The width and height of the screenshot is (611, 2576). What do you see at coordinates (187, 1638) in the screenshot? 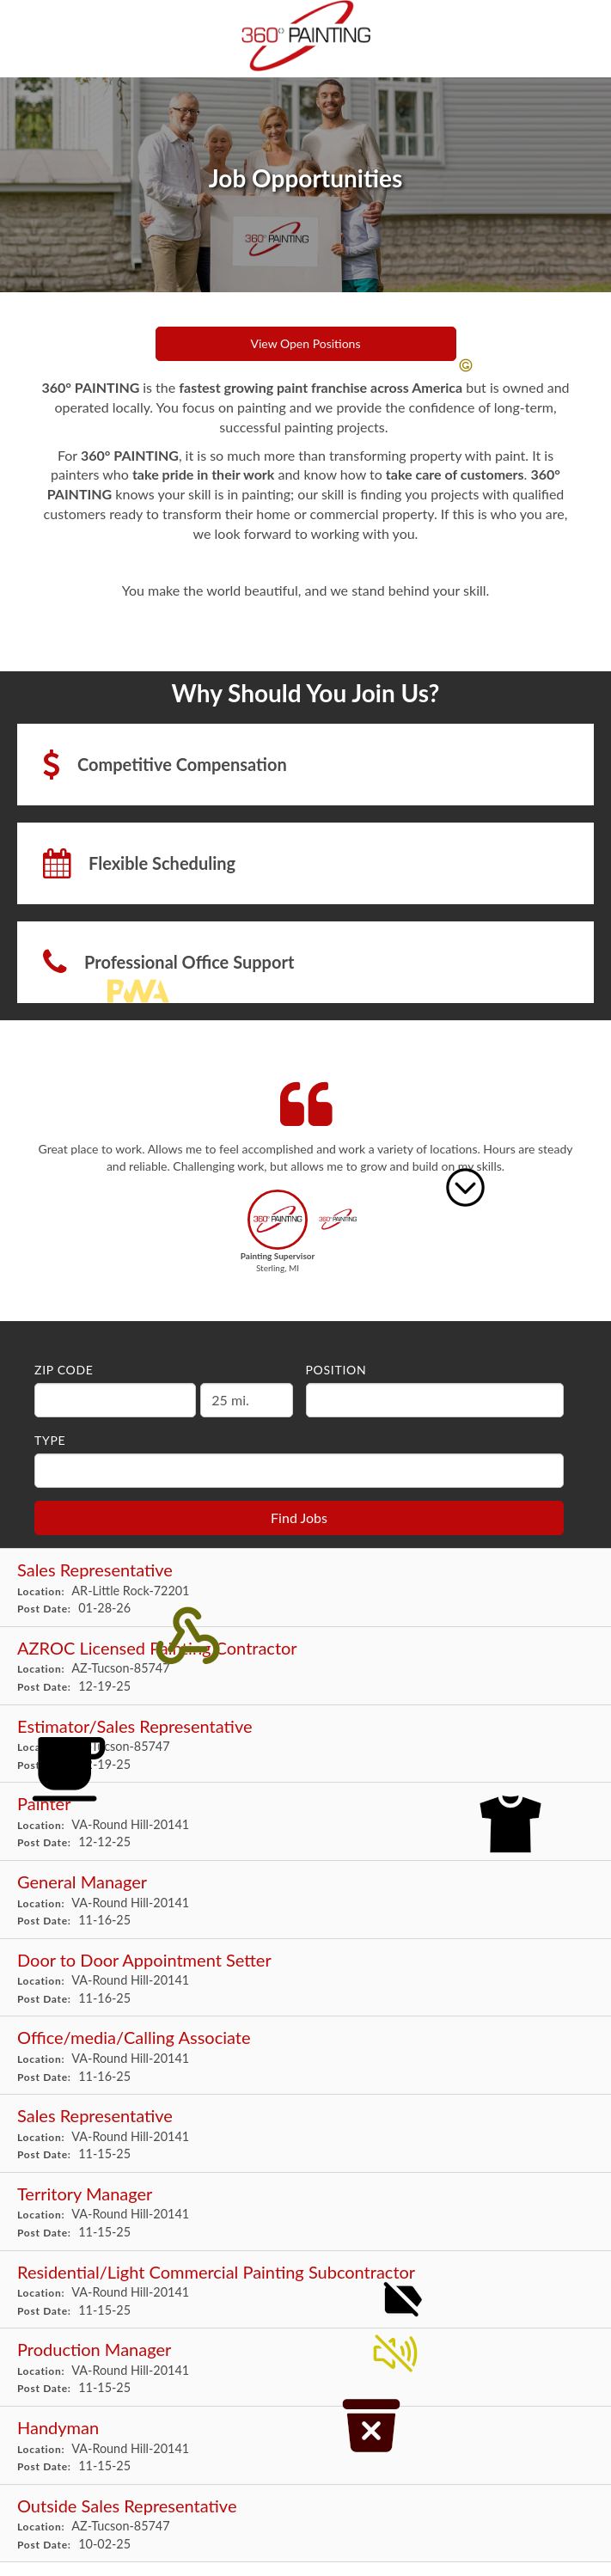
I see `configure webhook integrations` at bounding box center [187, 1638].